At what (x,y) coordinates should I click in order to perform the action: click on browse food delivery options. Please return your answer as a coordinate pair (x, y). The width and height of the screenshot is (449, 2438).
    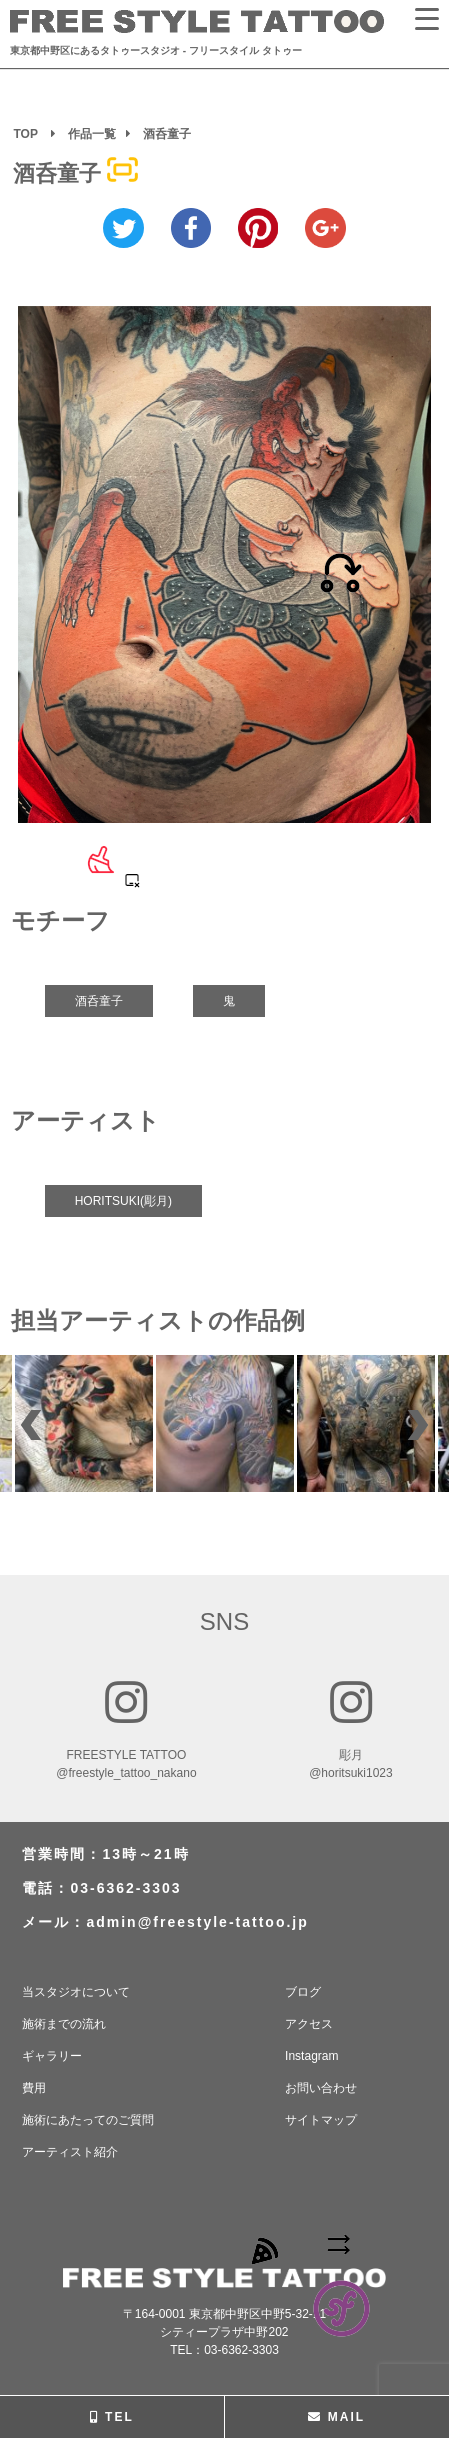
    Looking at the image, I should click on (265, 2251).